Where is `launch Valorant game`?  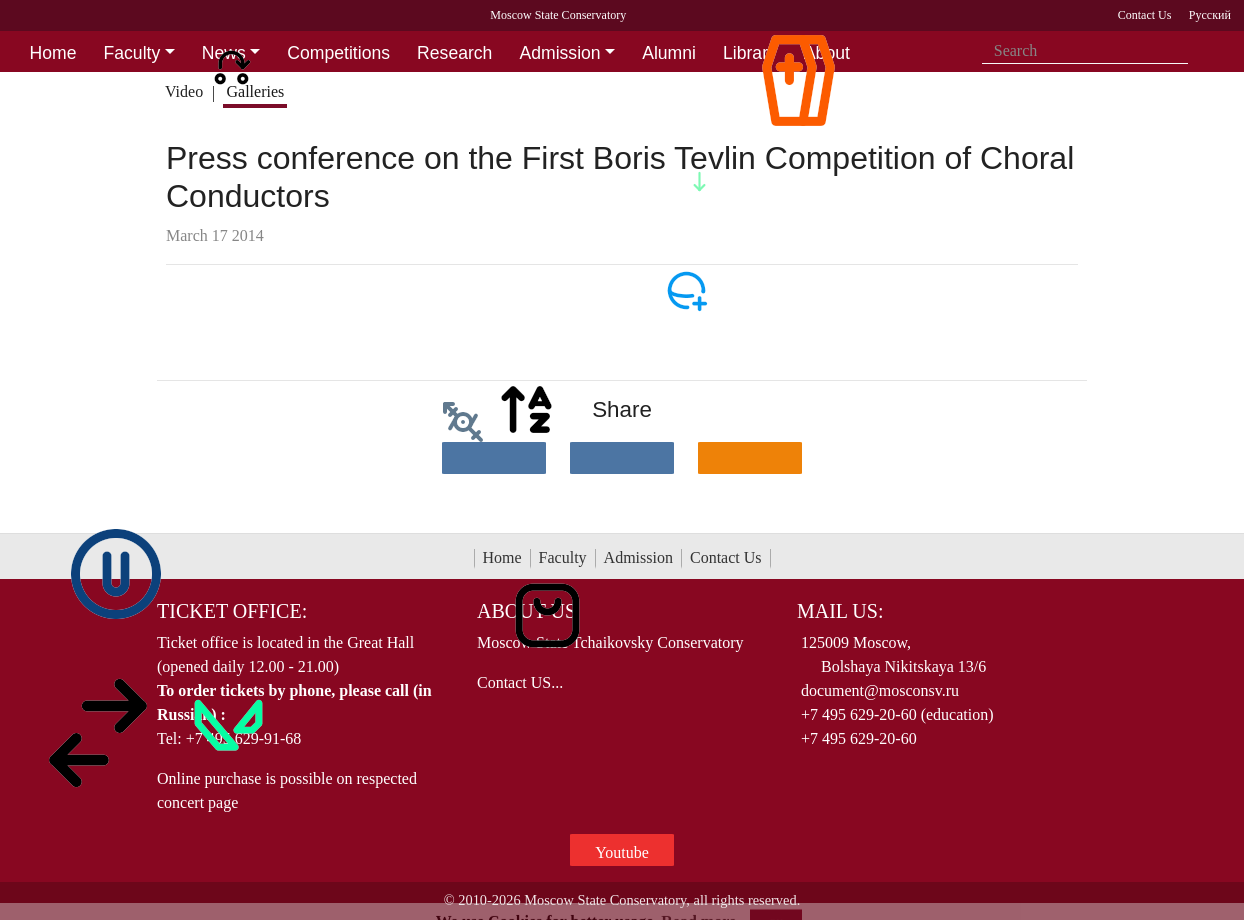
launch Valorant game is located at coordinates (228, 723).